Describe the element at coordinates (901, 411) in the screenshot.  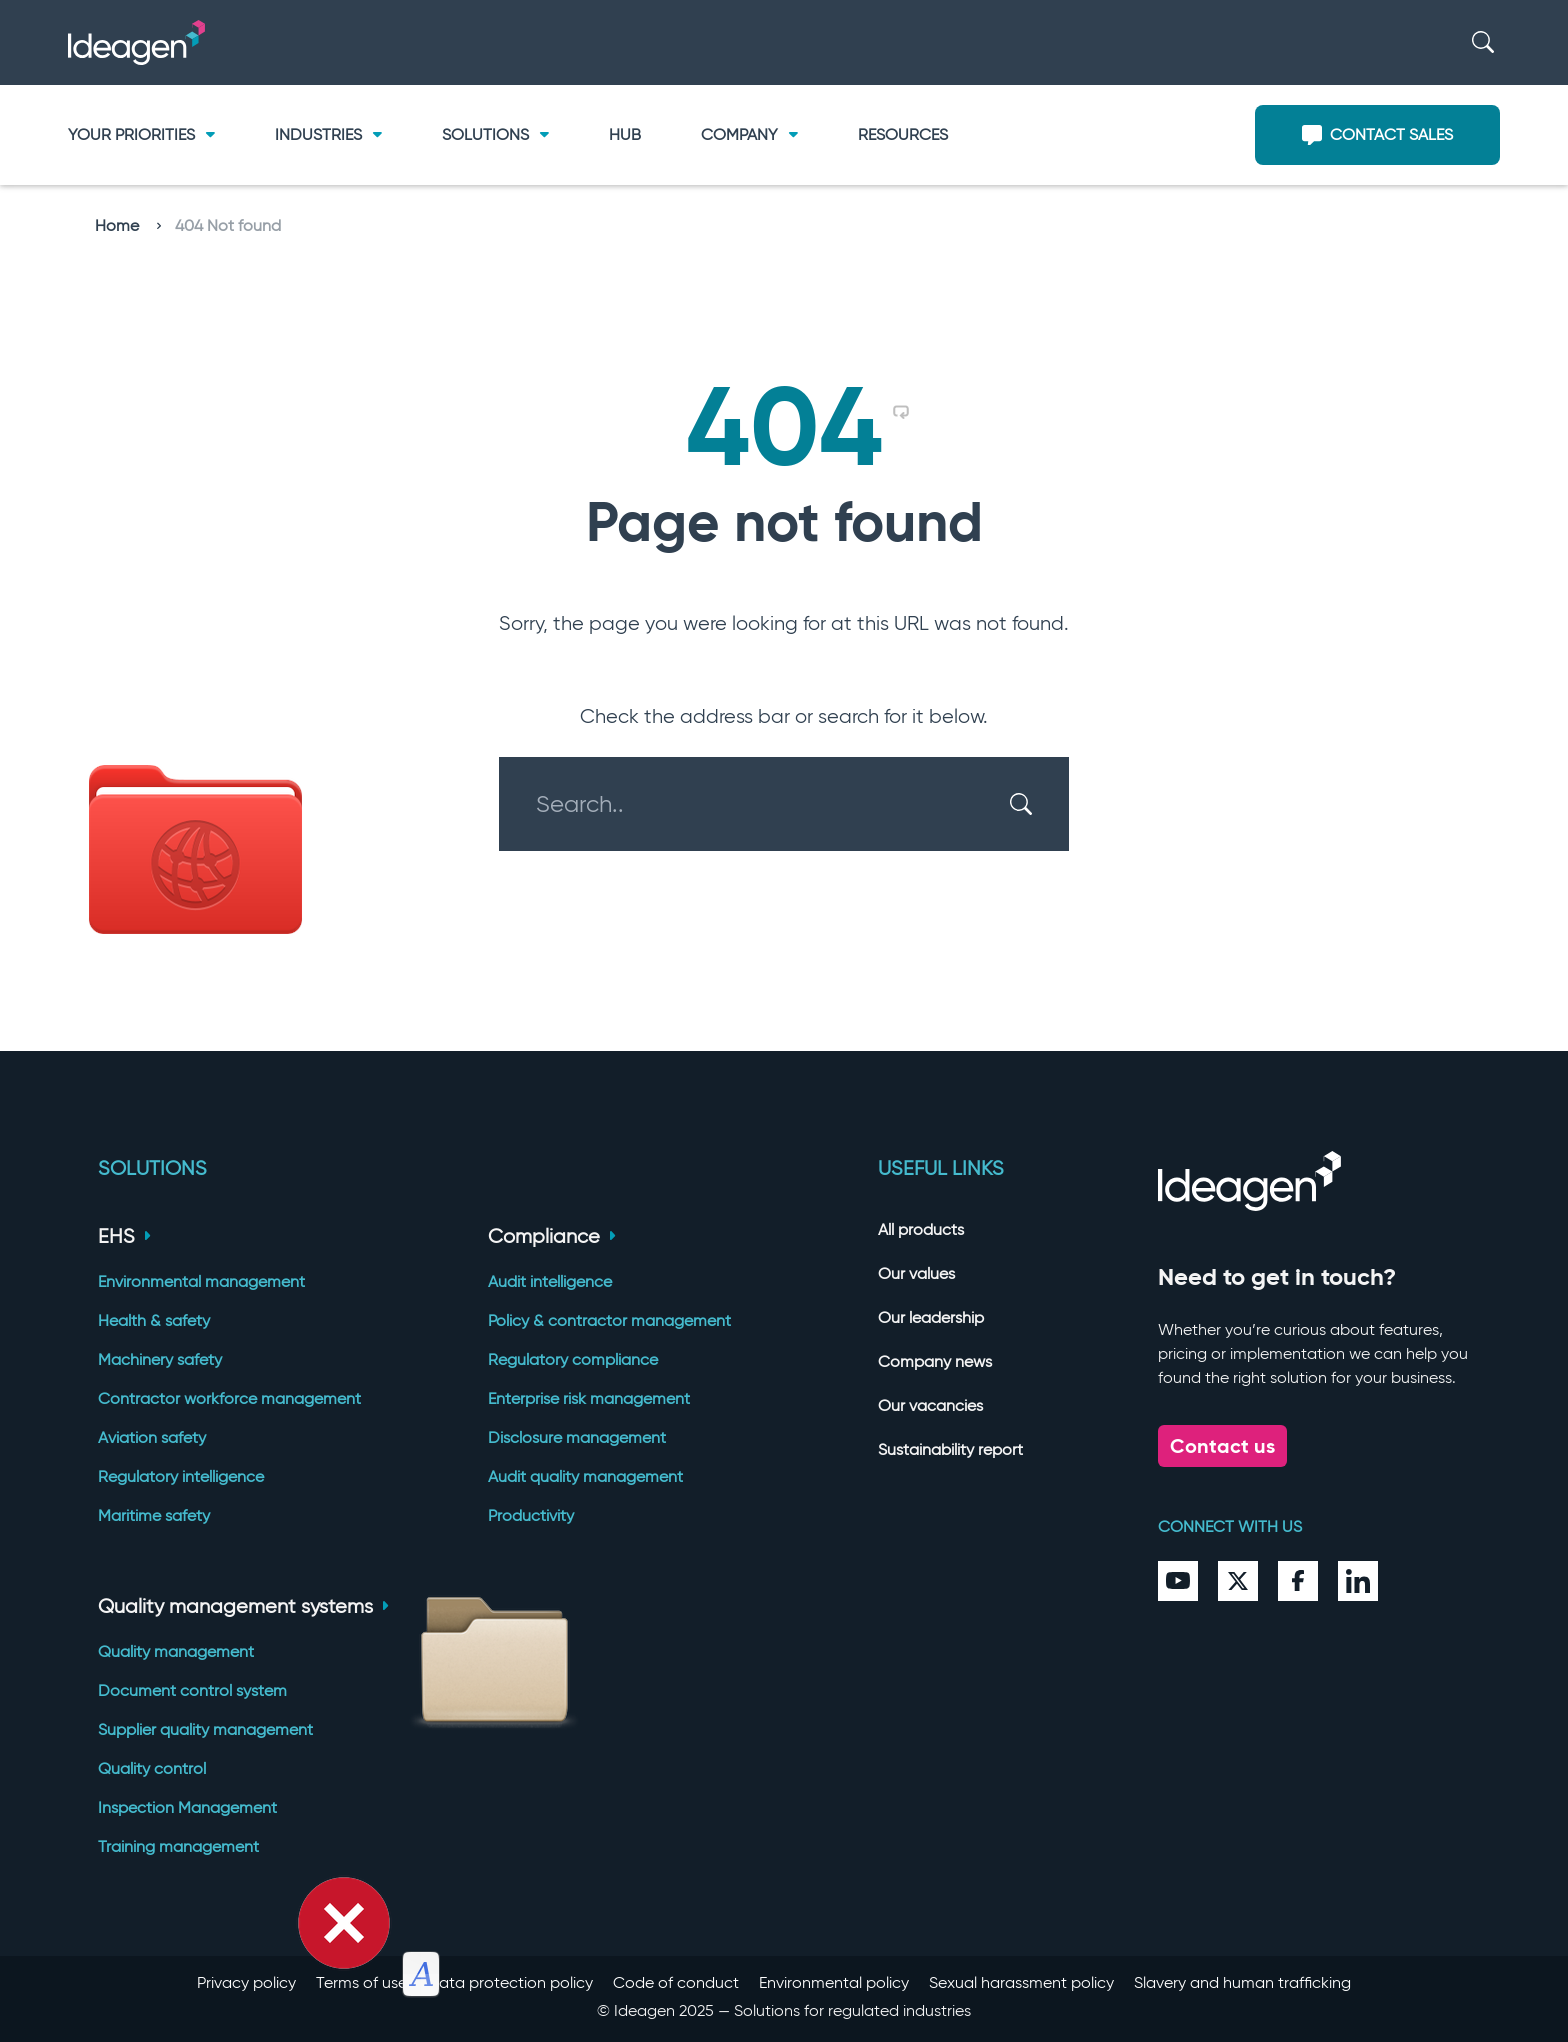
I see `enable repeat mode for current playlist` at that location.